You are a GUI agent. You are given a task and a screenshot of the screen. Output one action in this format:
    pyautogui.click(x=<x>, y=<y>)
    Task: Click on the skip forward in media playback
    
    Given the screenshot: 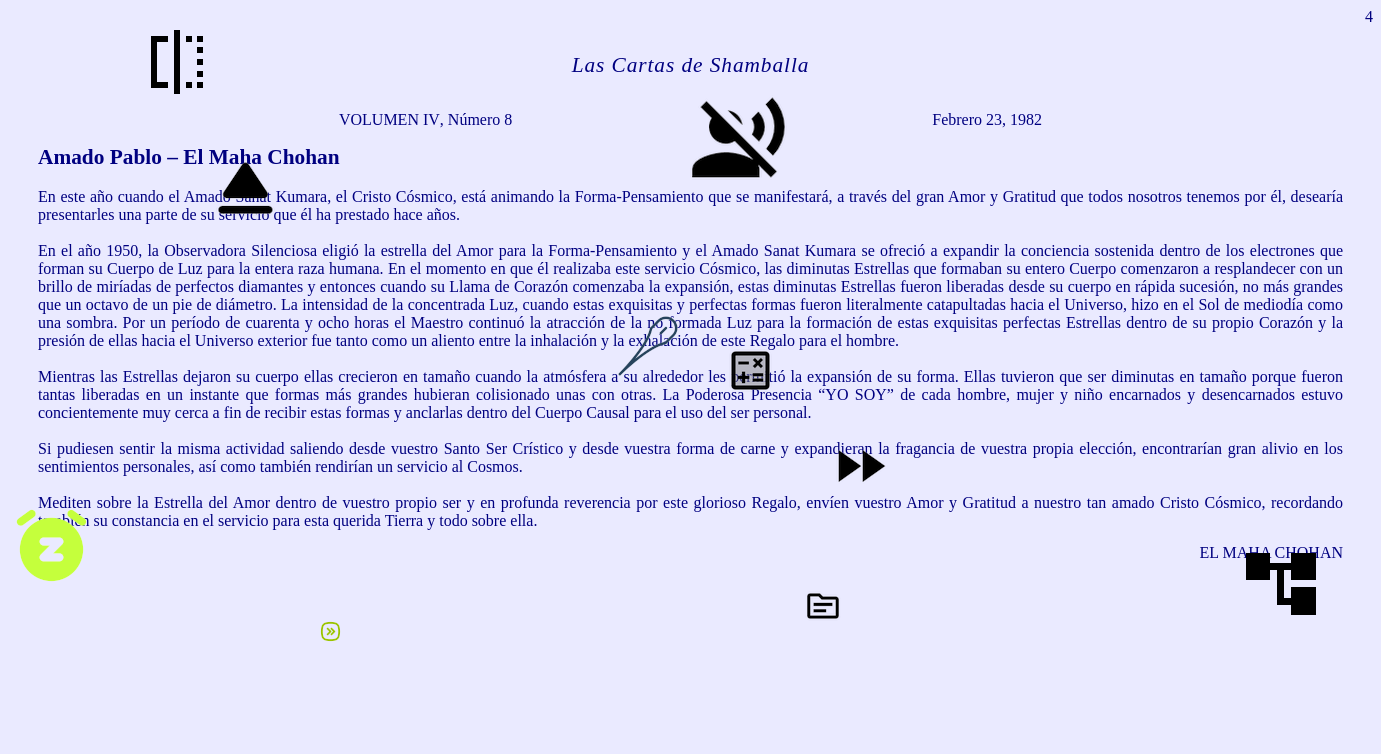 What is the action you would take?
    pyautogui.click(x=860, y=466)
    